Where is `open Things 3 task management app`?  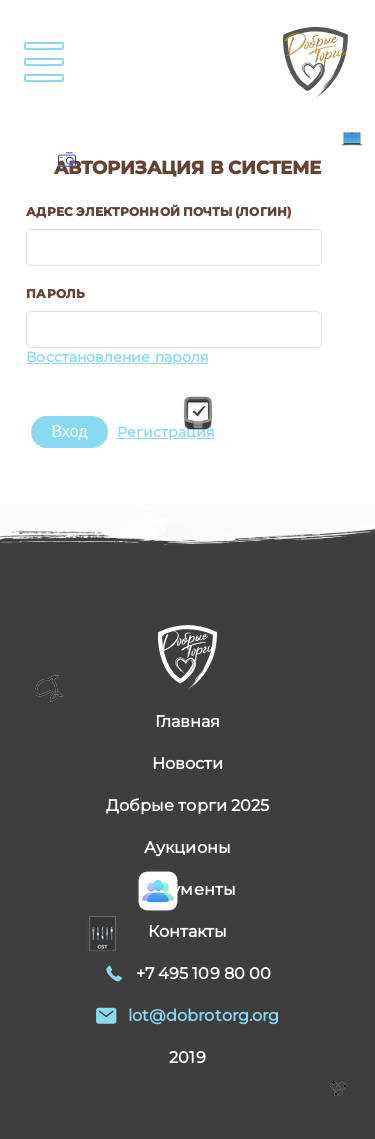 open Things 3 task management app is located at coordinates (198, 413).